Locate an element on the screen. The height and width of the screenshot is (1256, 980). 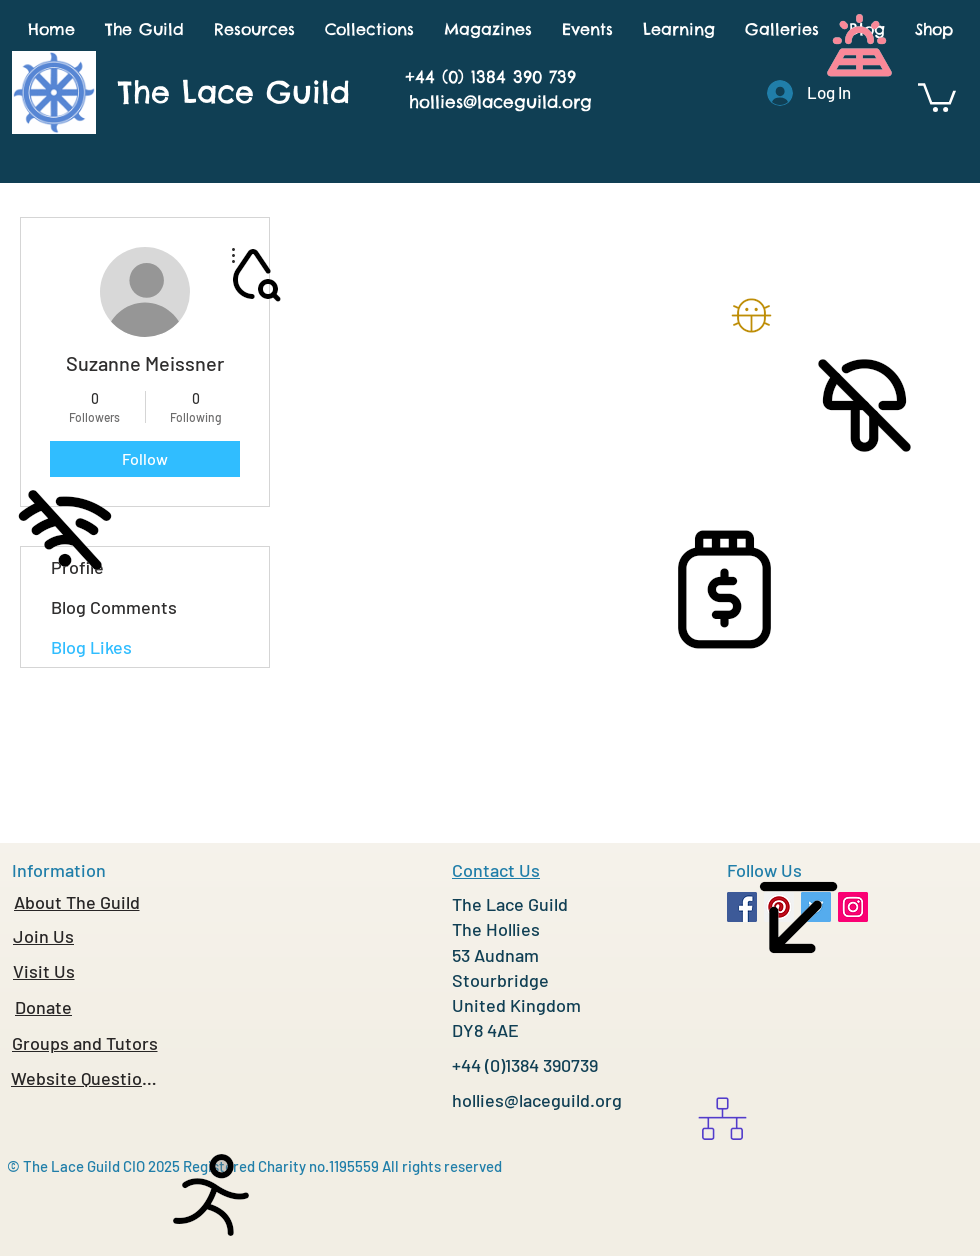
search water or liquid settings is located at coordinates (253, 274).